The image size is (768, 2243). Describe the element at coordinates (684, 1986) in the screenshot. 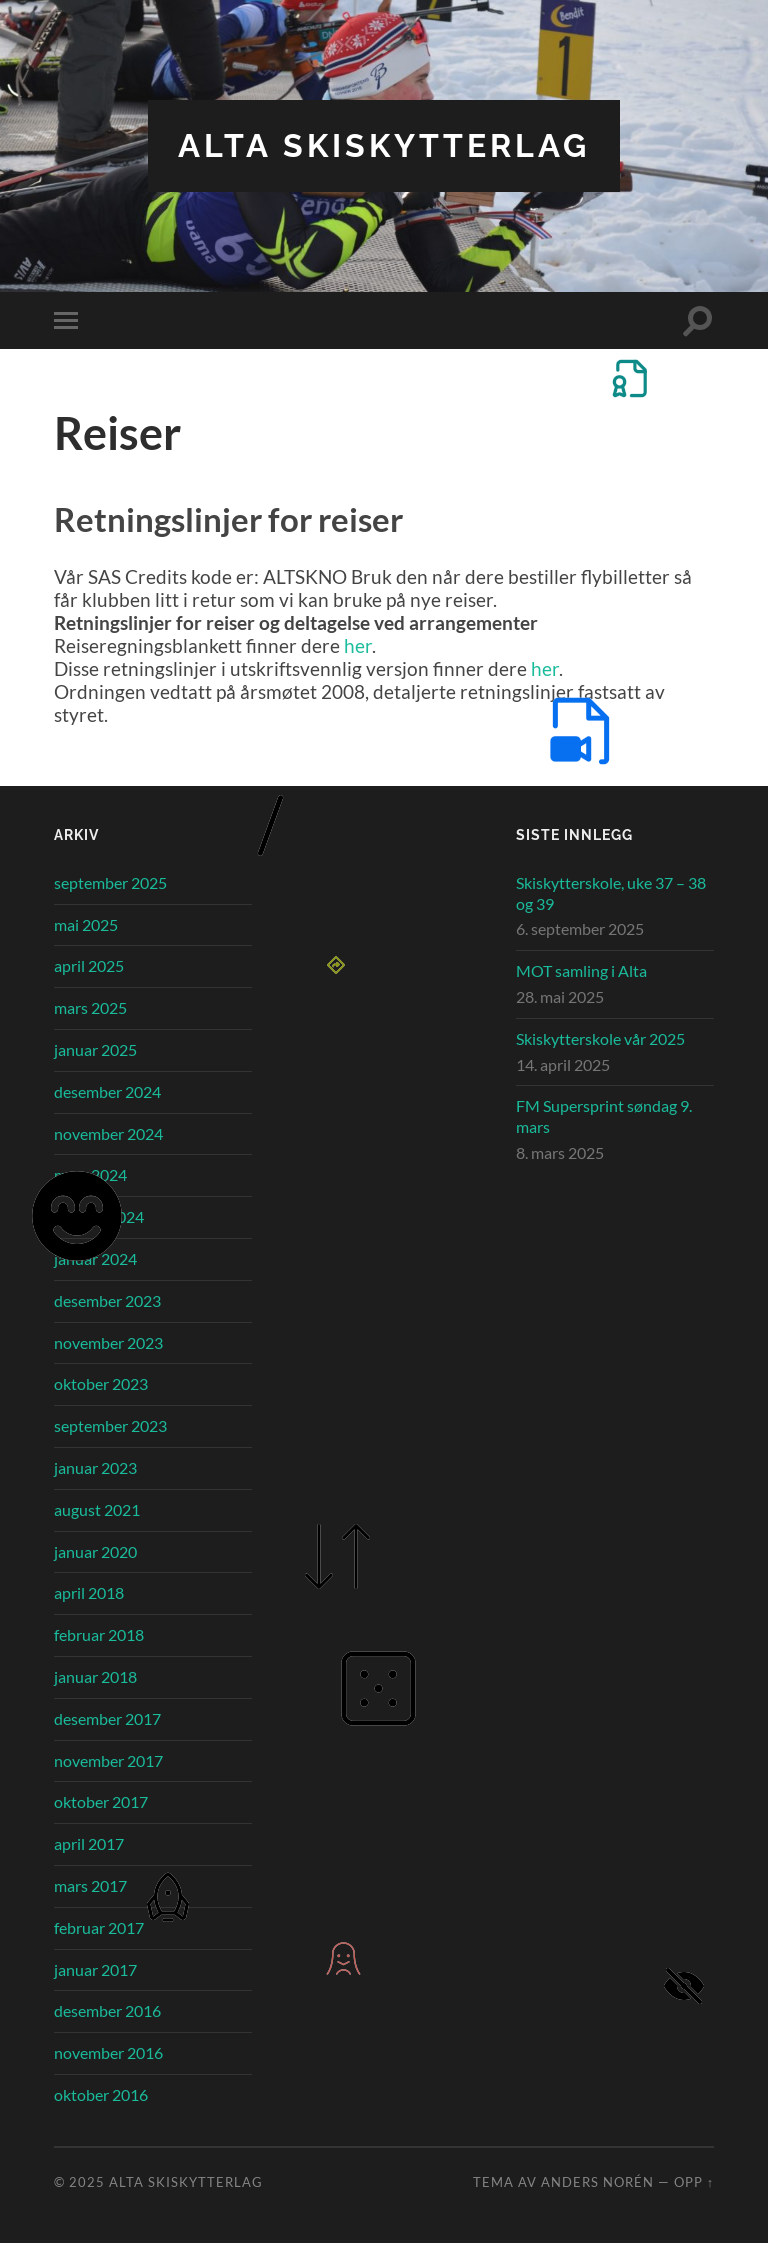

I see `hide password or sensitive content` at that location.